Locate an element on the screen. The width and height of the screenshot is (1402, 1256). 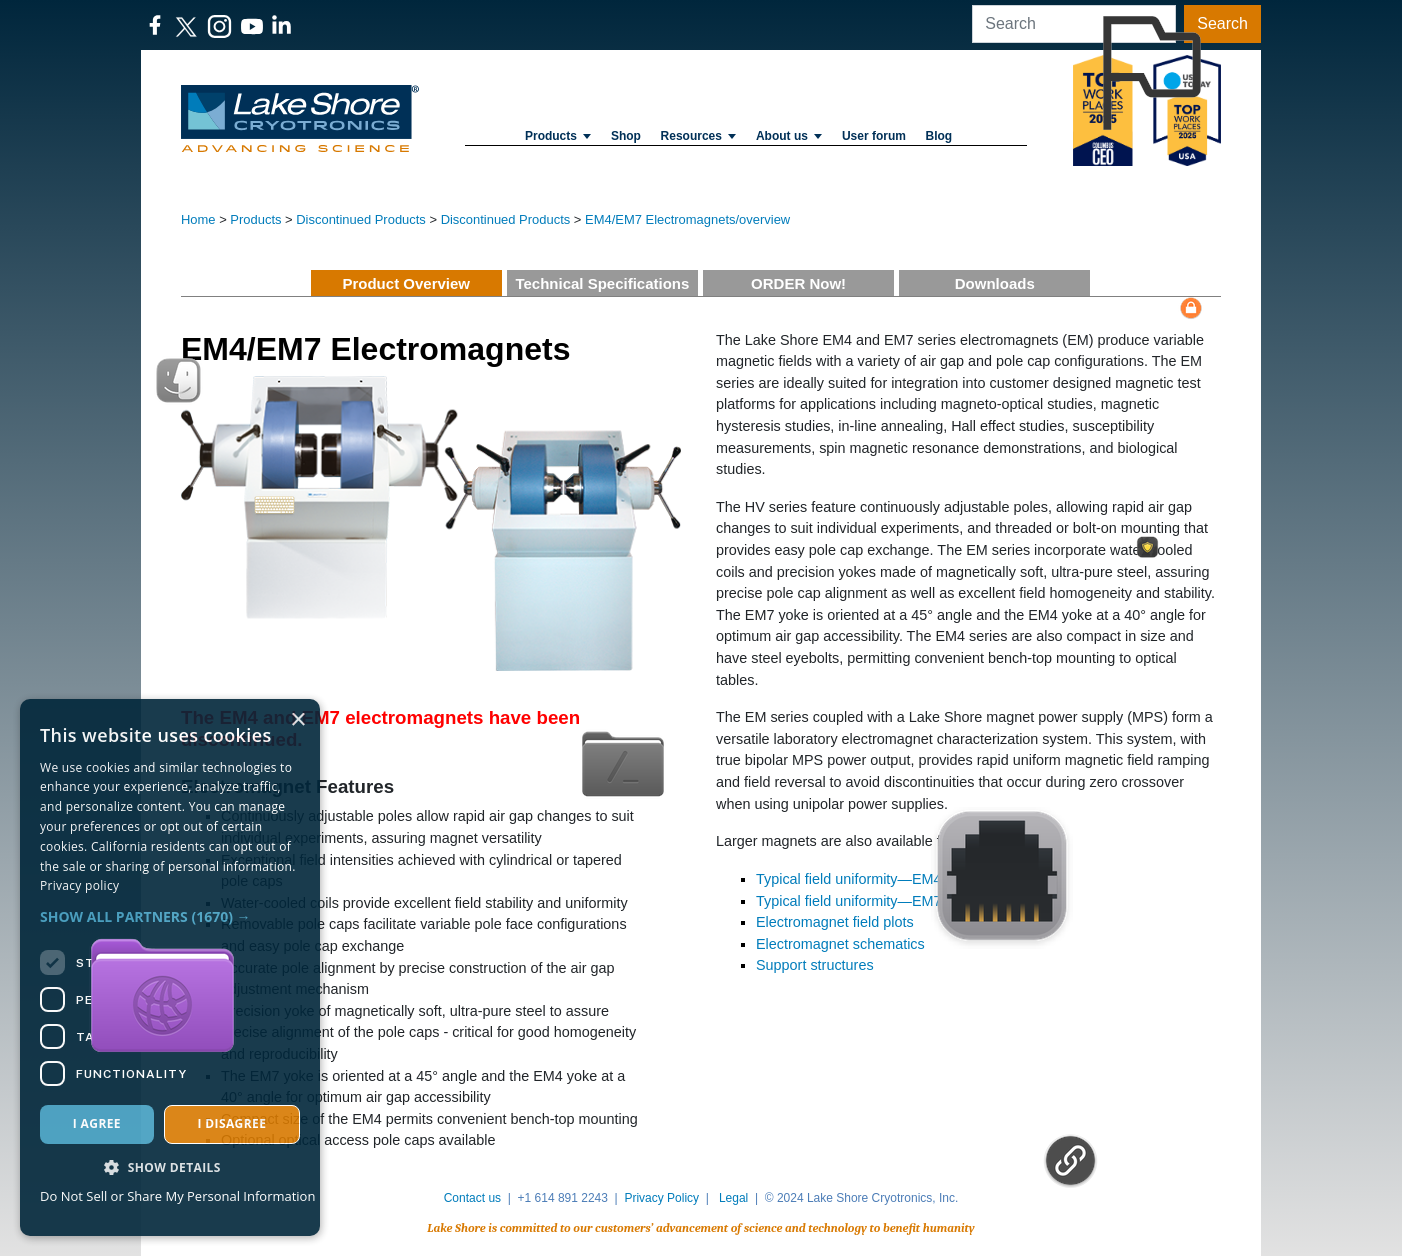
folder containing html or web development files is located at coordinates (162, 995).